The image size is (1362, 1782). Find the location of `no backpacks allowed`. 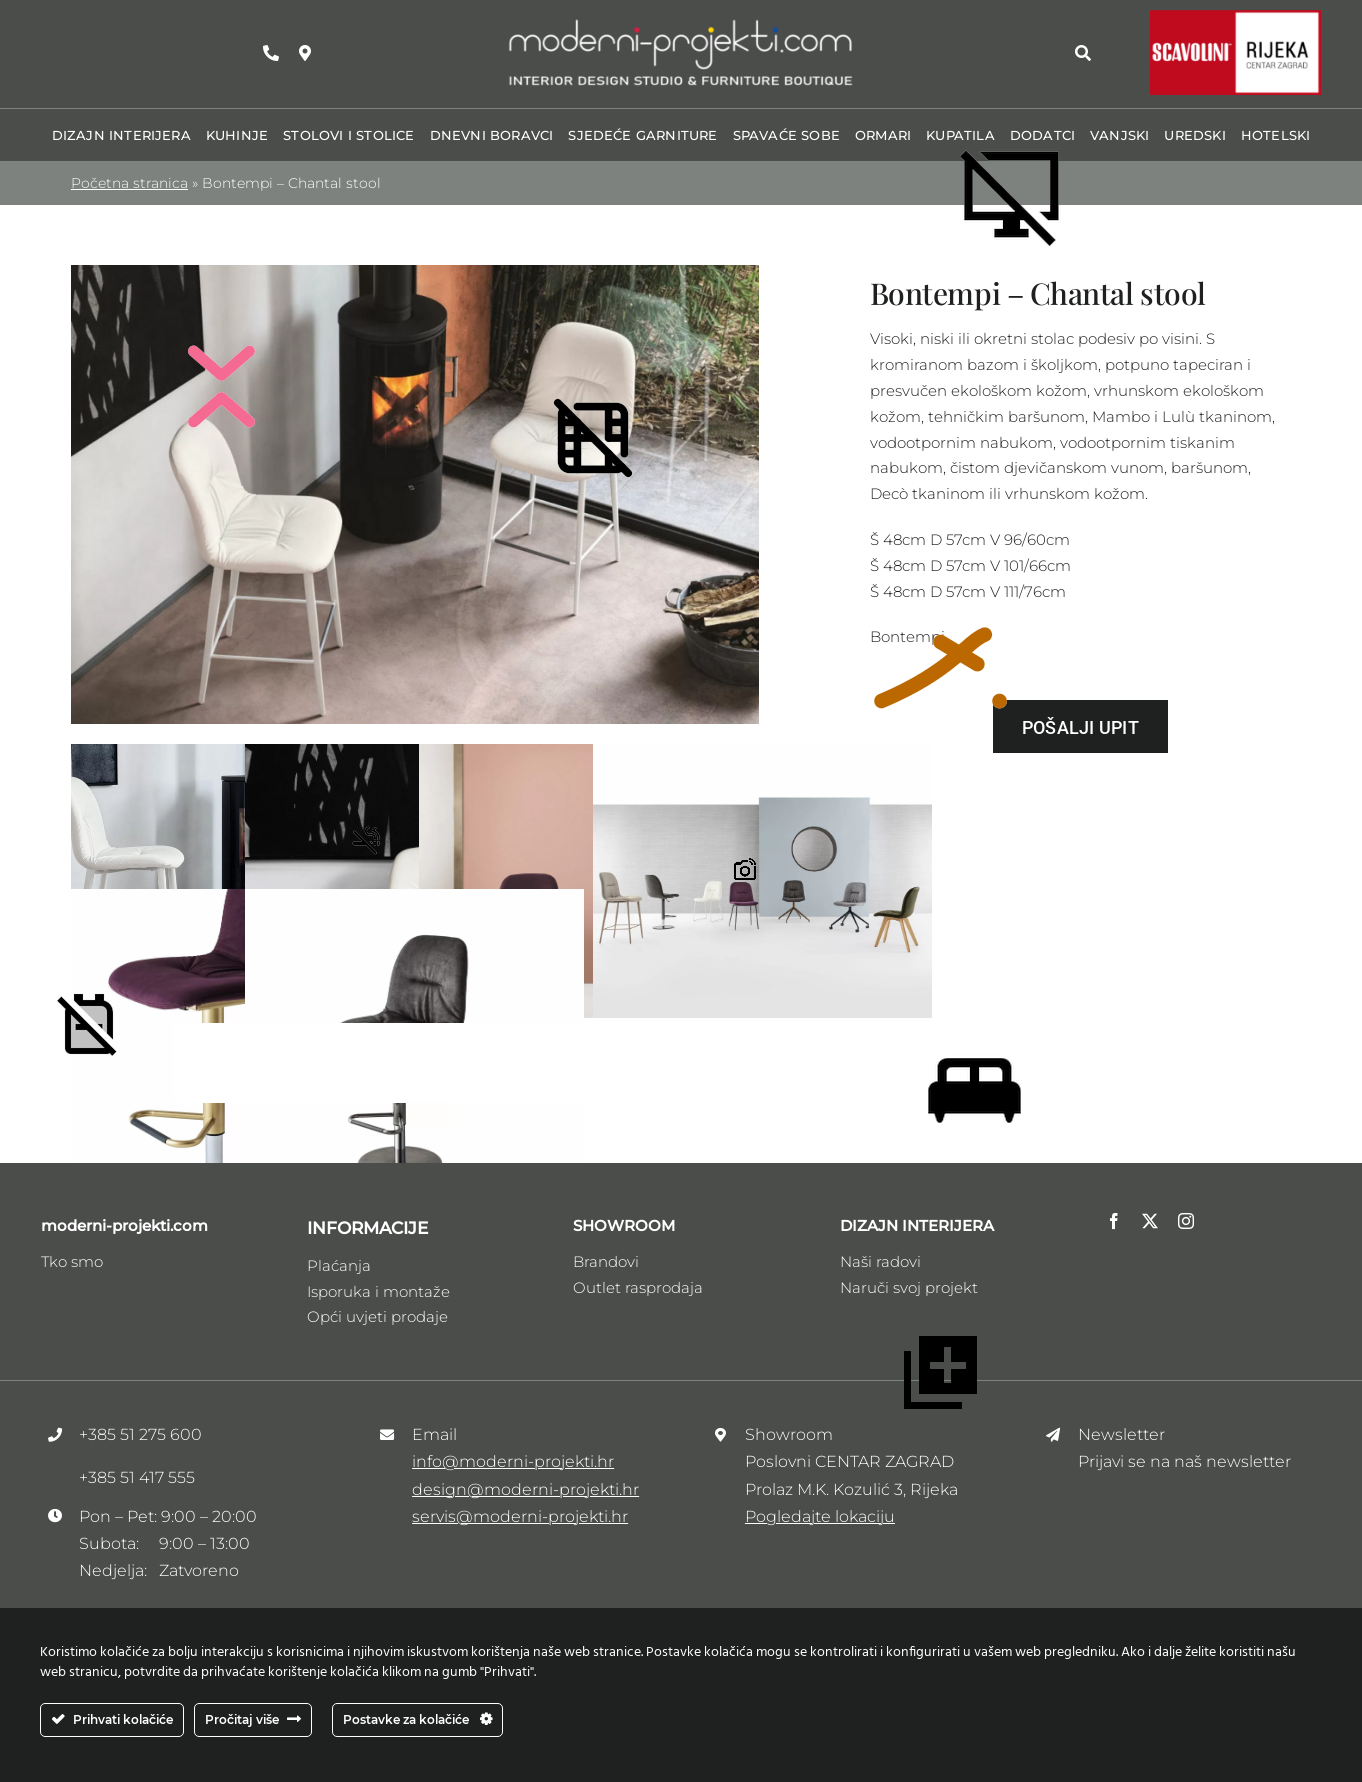

no backpacks allowed is located at coordinates (89, 1024).